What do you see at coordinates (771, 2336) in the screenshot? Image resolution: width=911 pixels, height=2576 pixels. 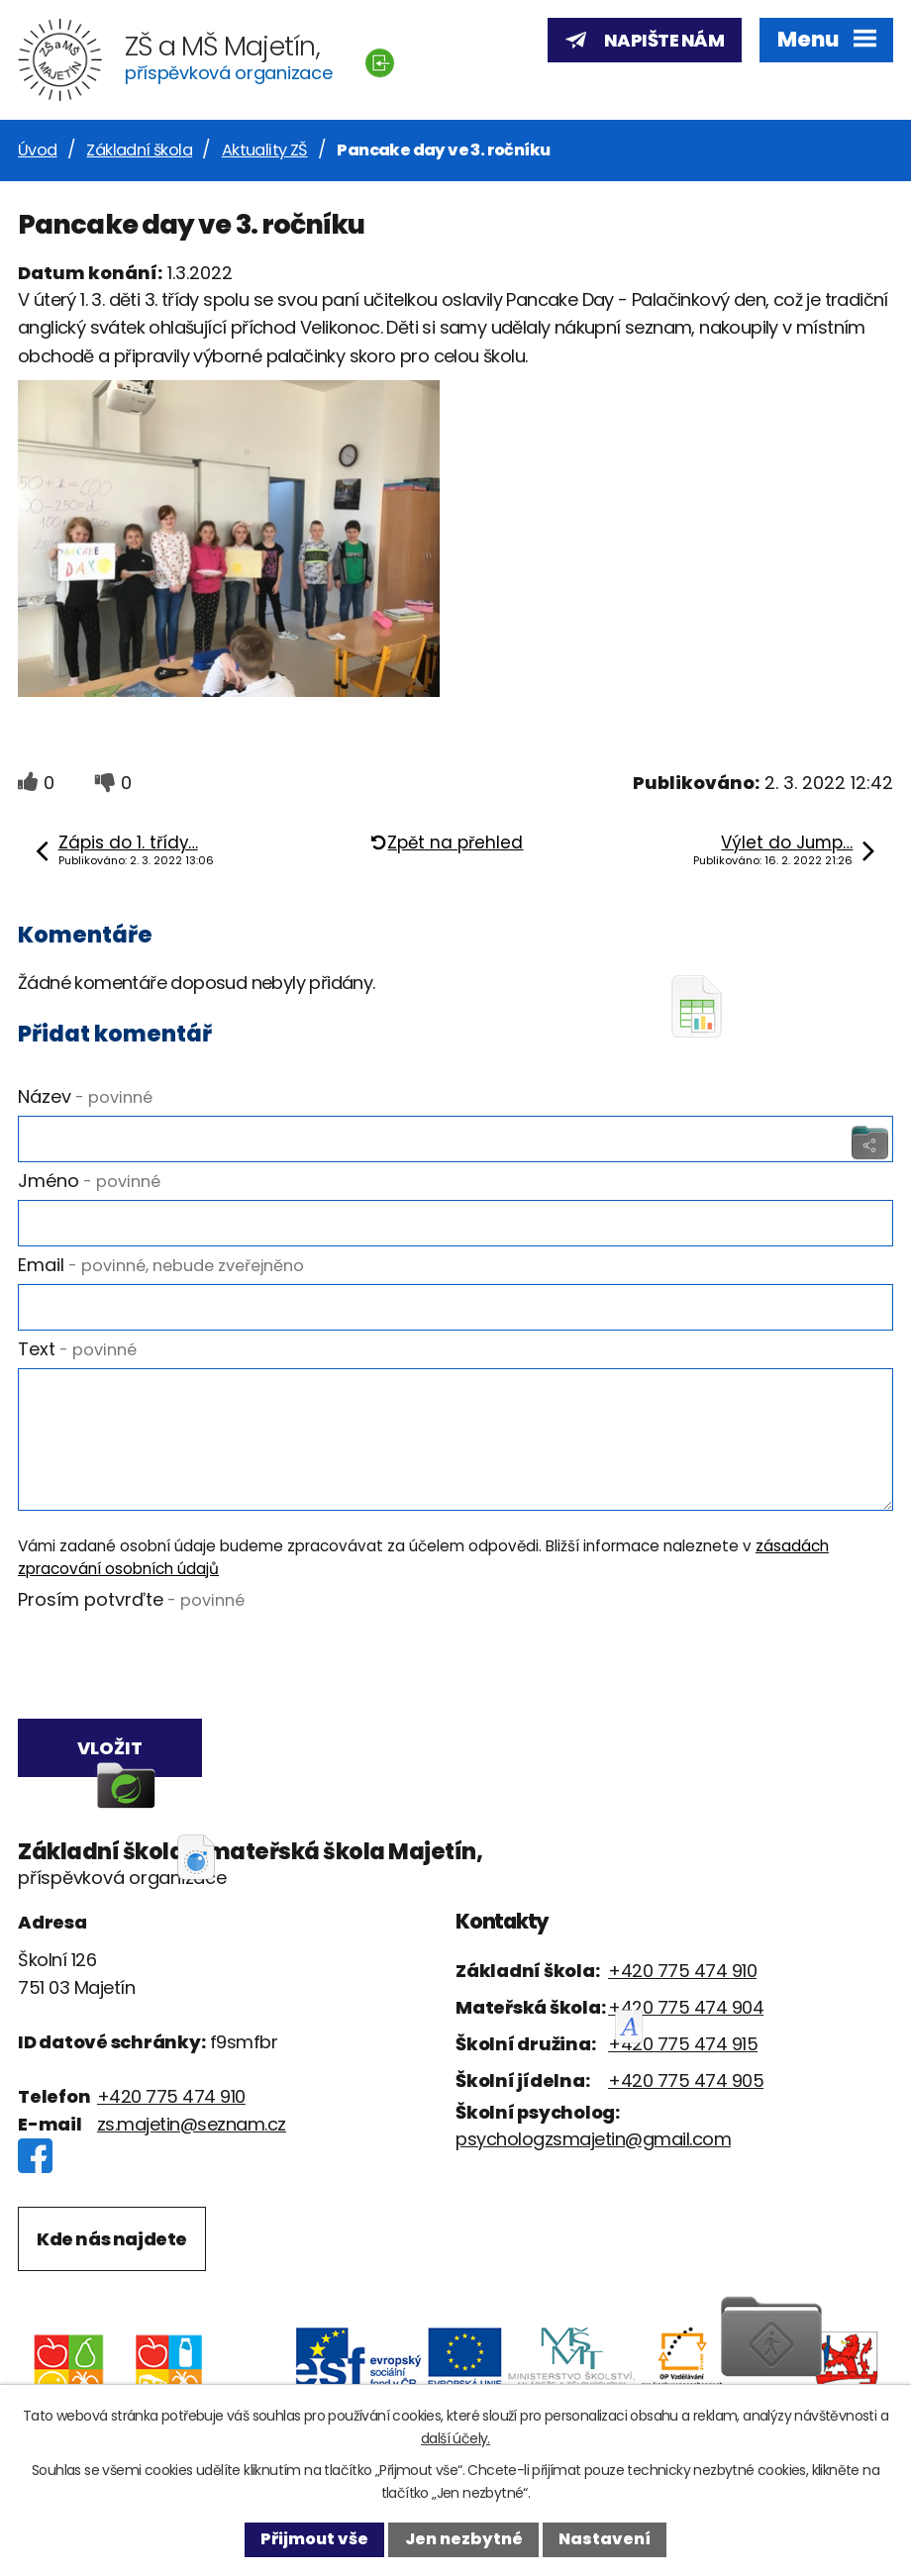 I see `access public or shared folder` at bounding box center [771, 2336].